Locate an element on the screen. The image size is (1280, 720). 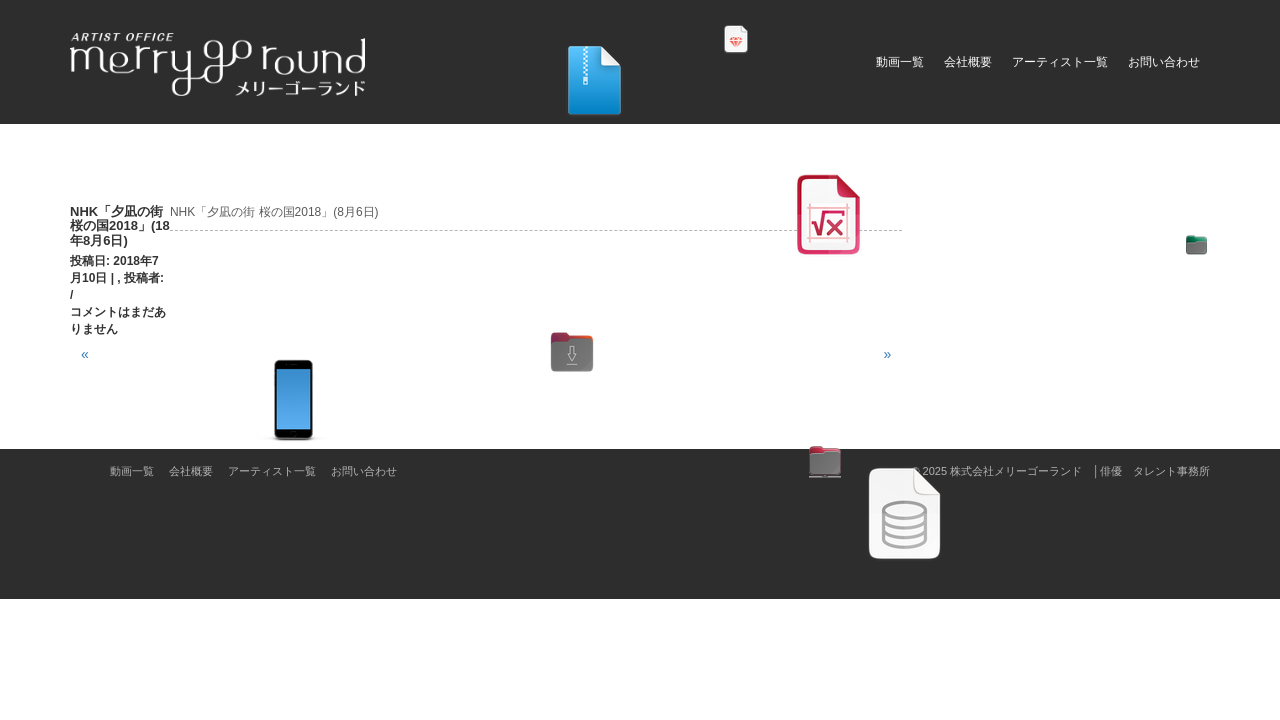
iPhone SE 2 device connected to your mac is located at coordinates (293, 400).